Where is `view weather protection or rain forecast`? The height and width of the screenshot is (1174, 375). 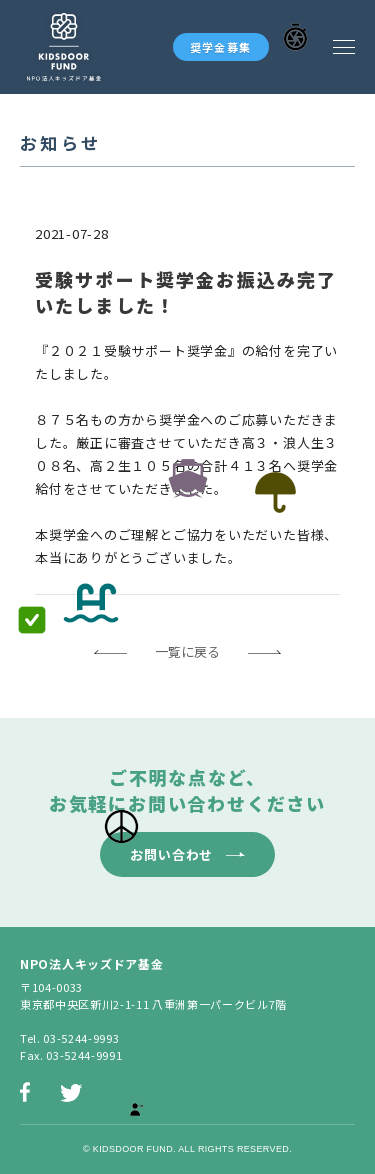
view weather protection or rain forecast is located at coordinates (275, 492).